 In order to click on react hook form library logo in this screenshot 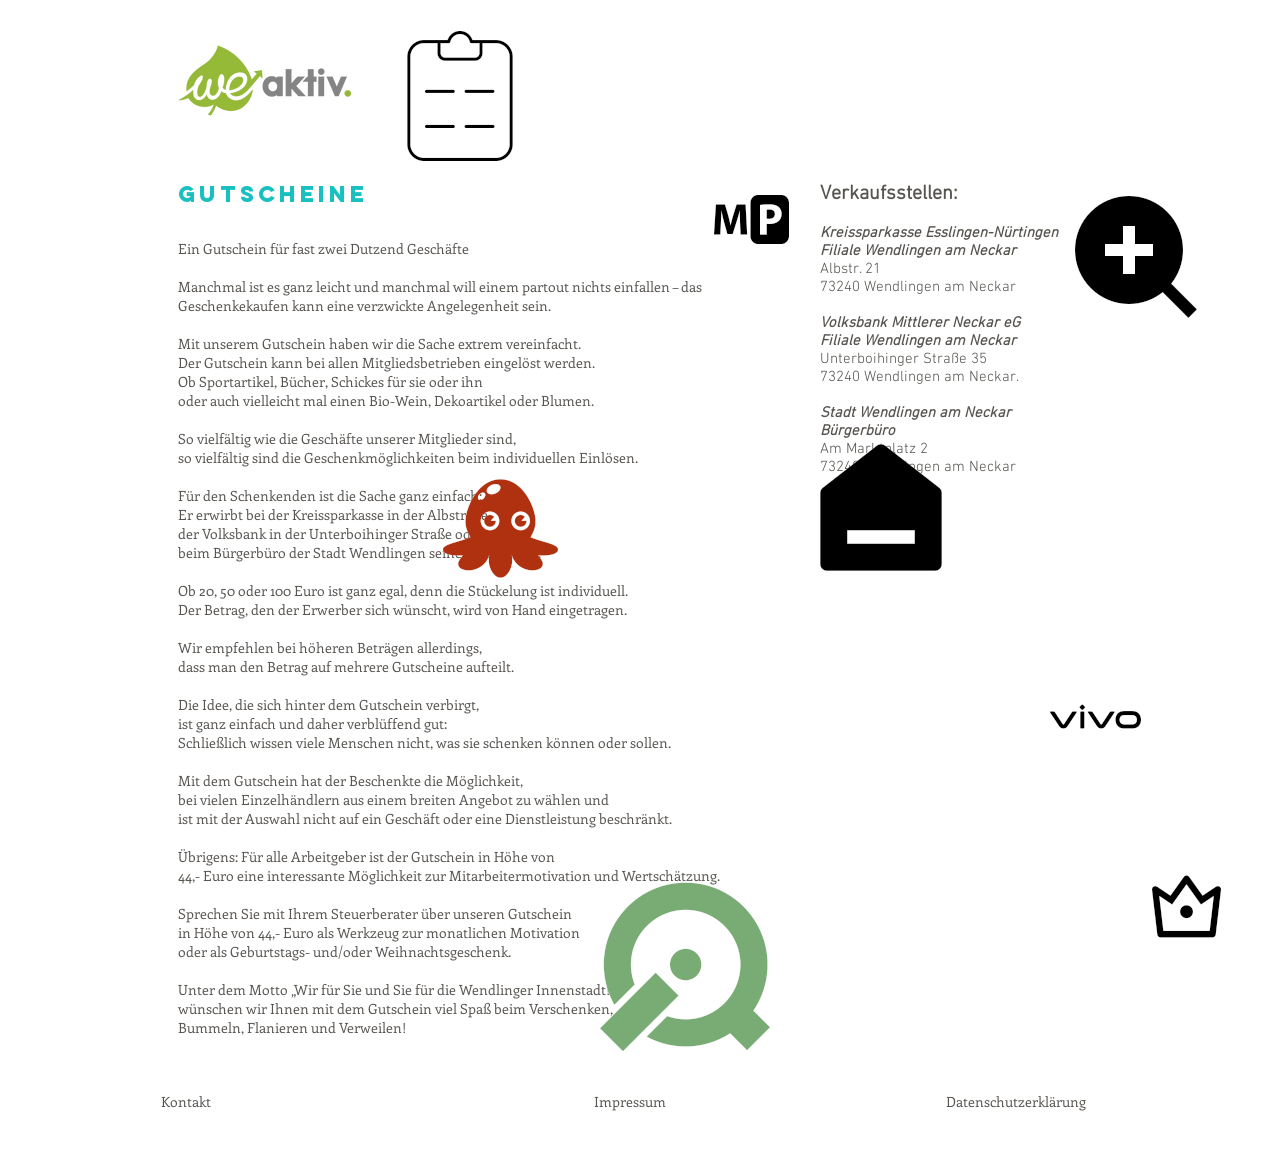, I will do `click(460, 96)`.